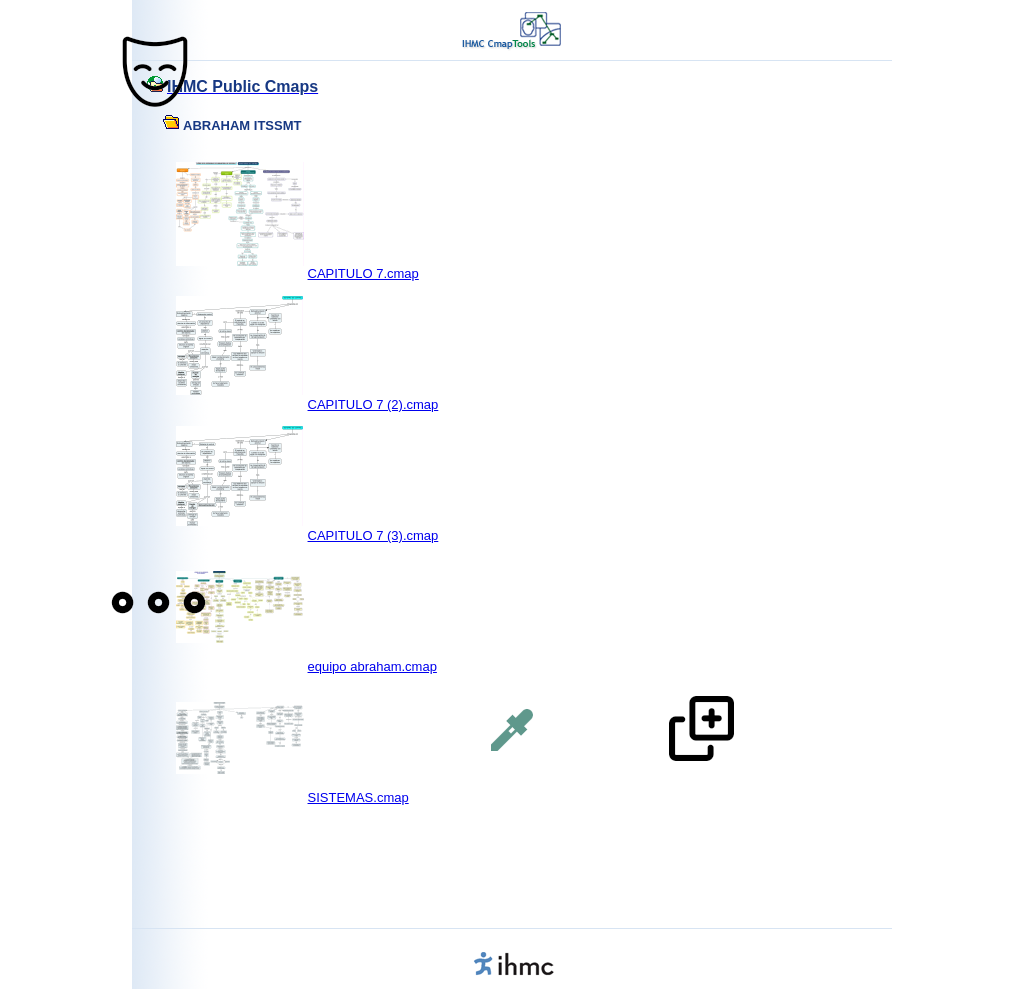 The image size is (1024, 992). What do you see at coordinates (512, 730) in the screenshot?
I see `pick a color from the screen` at bounding box center [512, 730].